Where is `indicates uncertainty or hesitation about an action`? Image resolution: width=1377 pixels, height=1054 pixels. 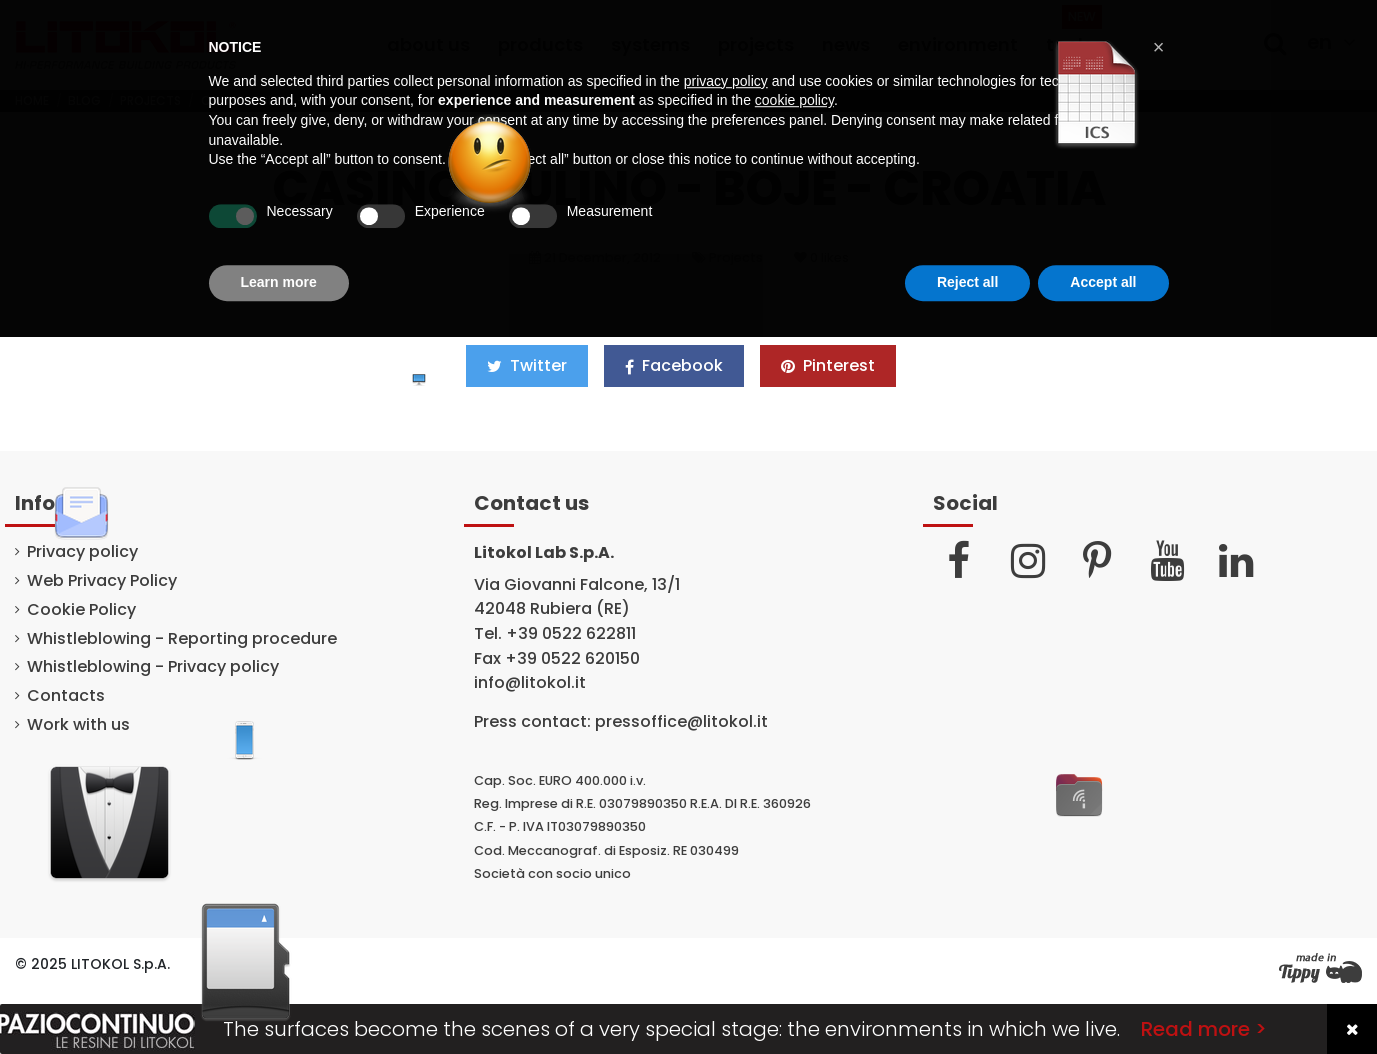
indicates uncertainty or hesitation about an action is located at coordinates (490, 166).